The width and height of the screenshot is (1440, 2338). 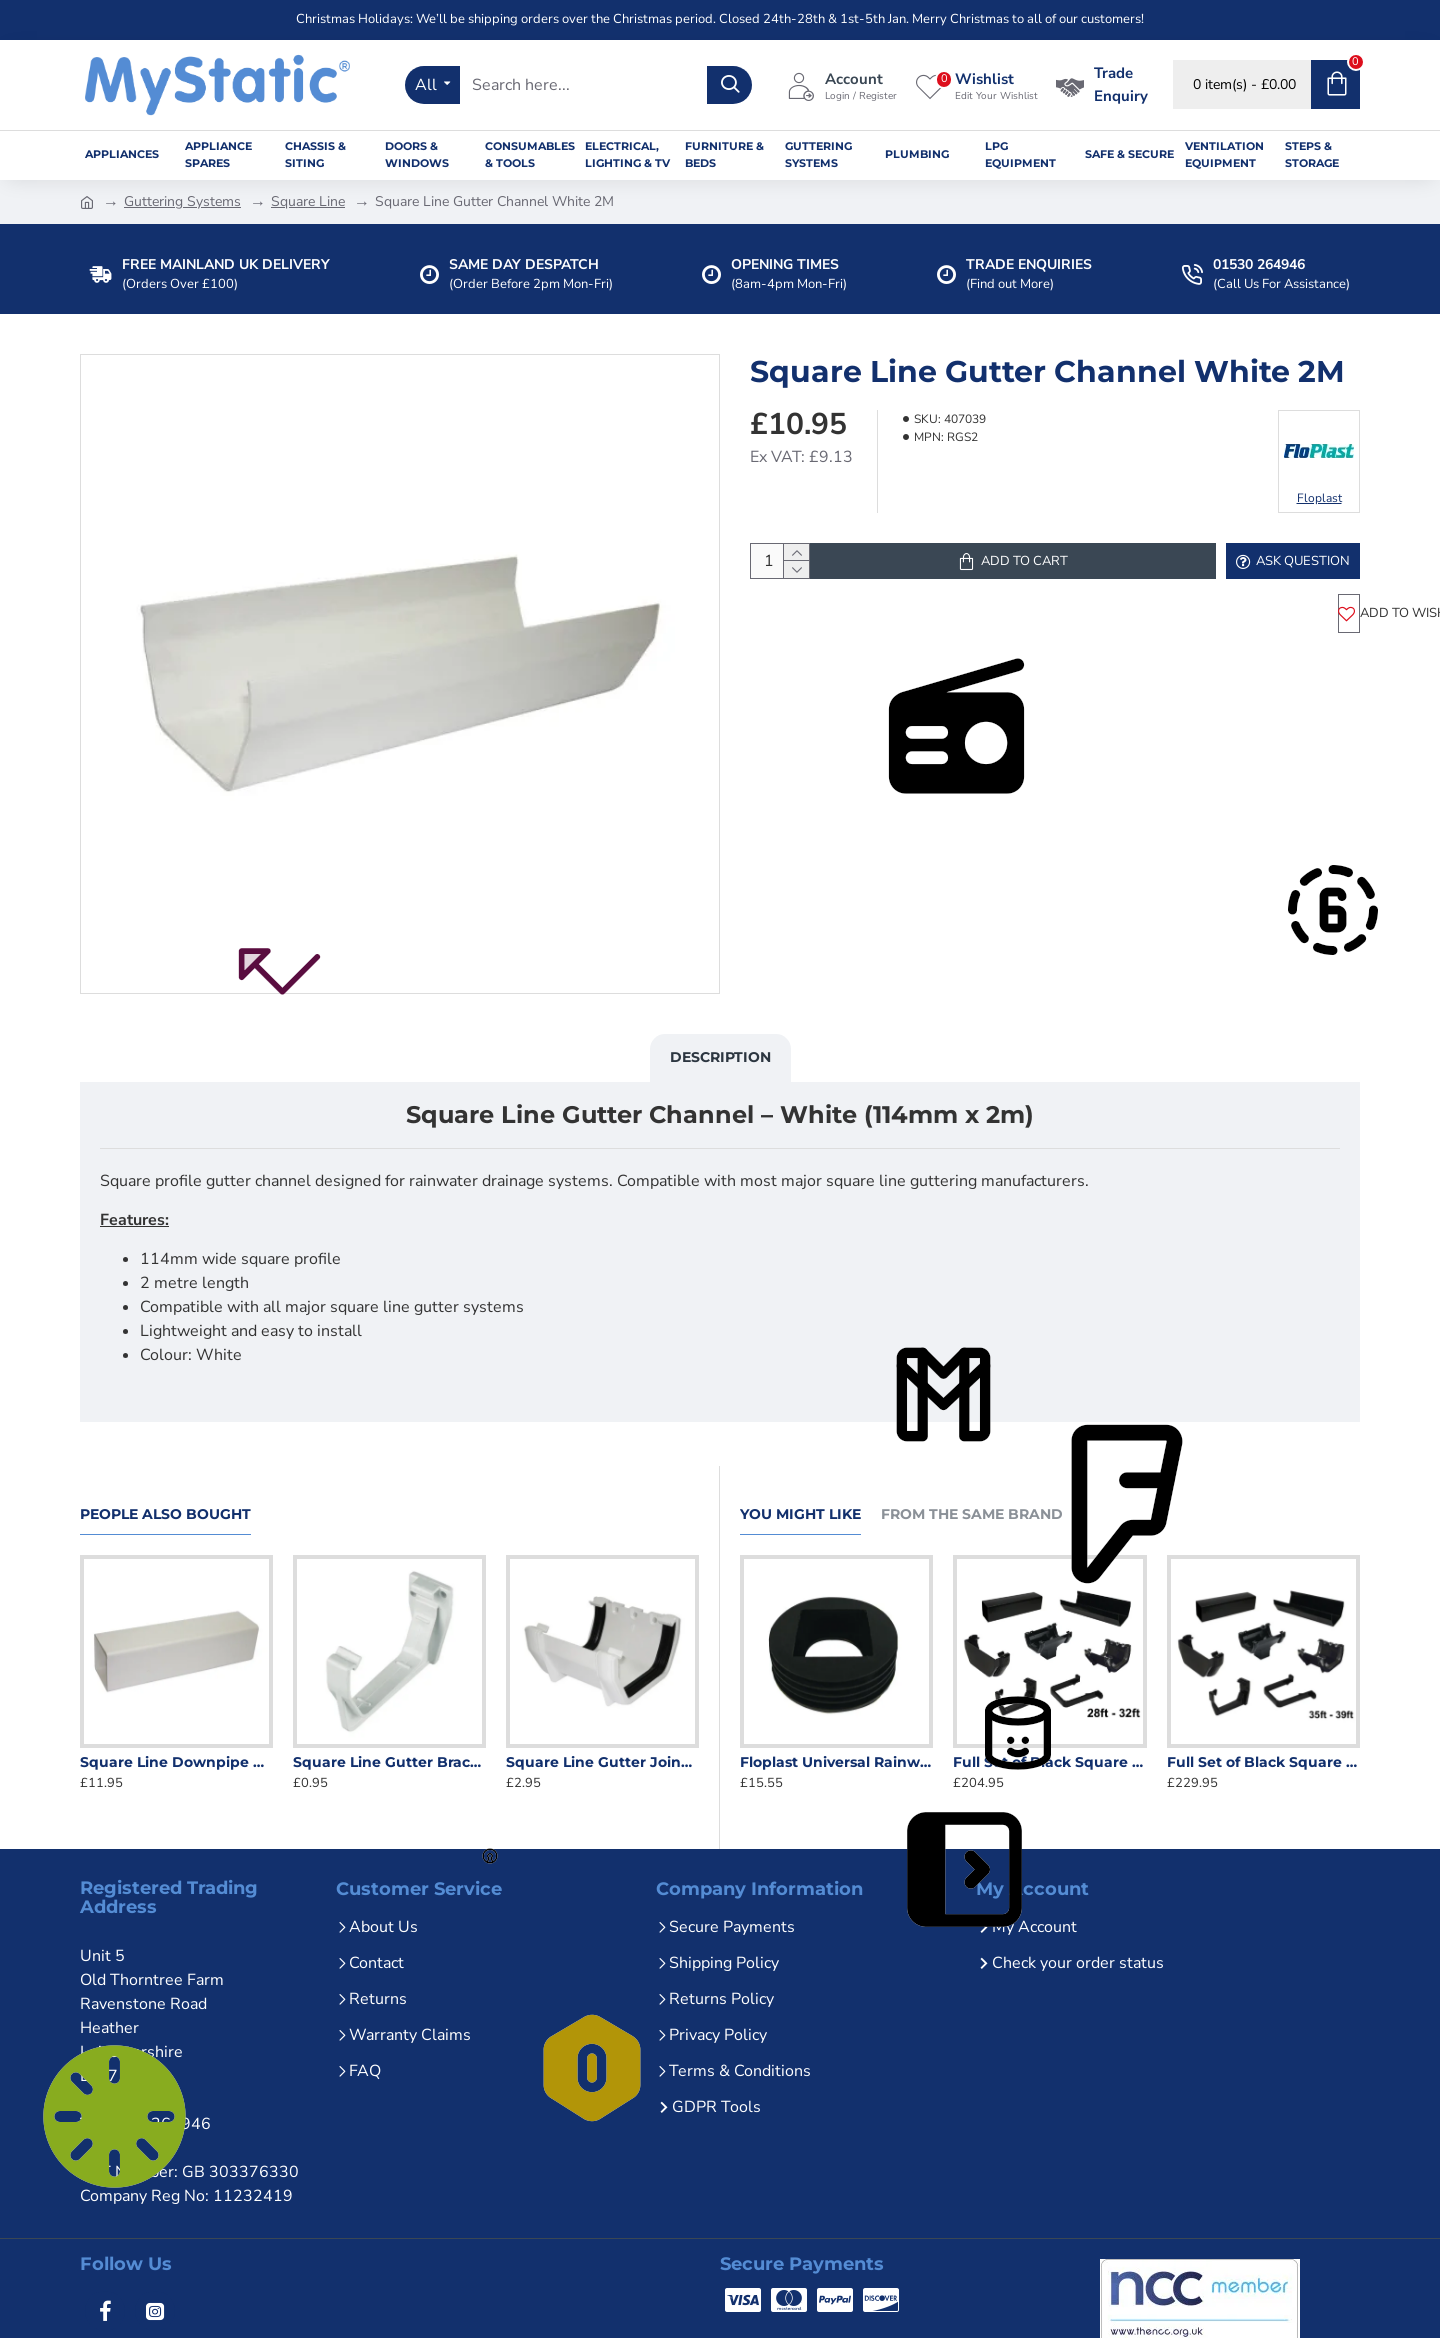 I want to click on step 6 of a multi-step process, so click(x=1333, y=910).